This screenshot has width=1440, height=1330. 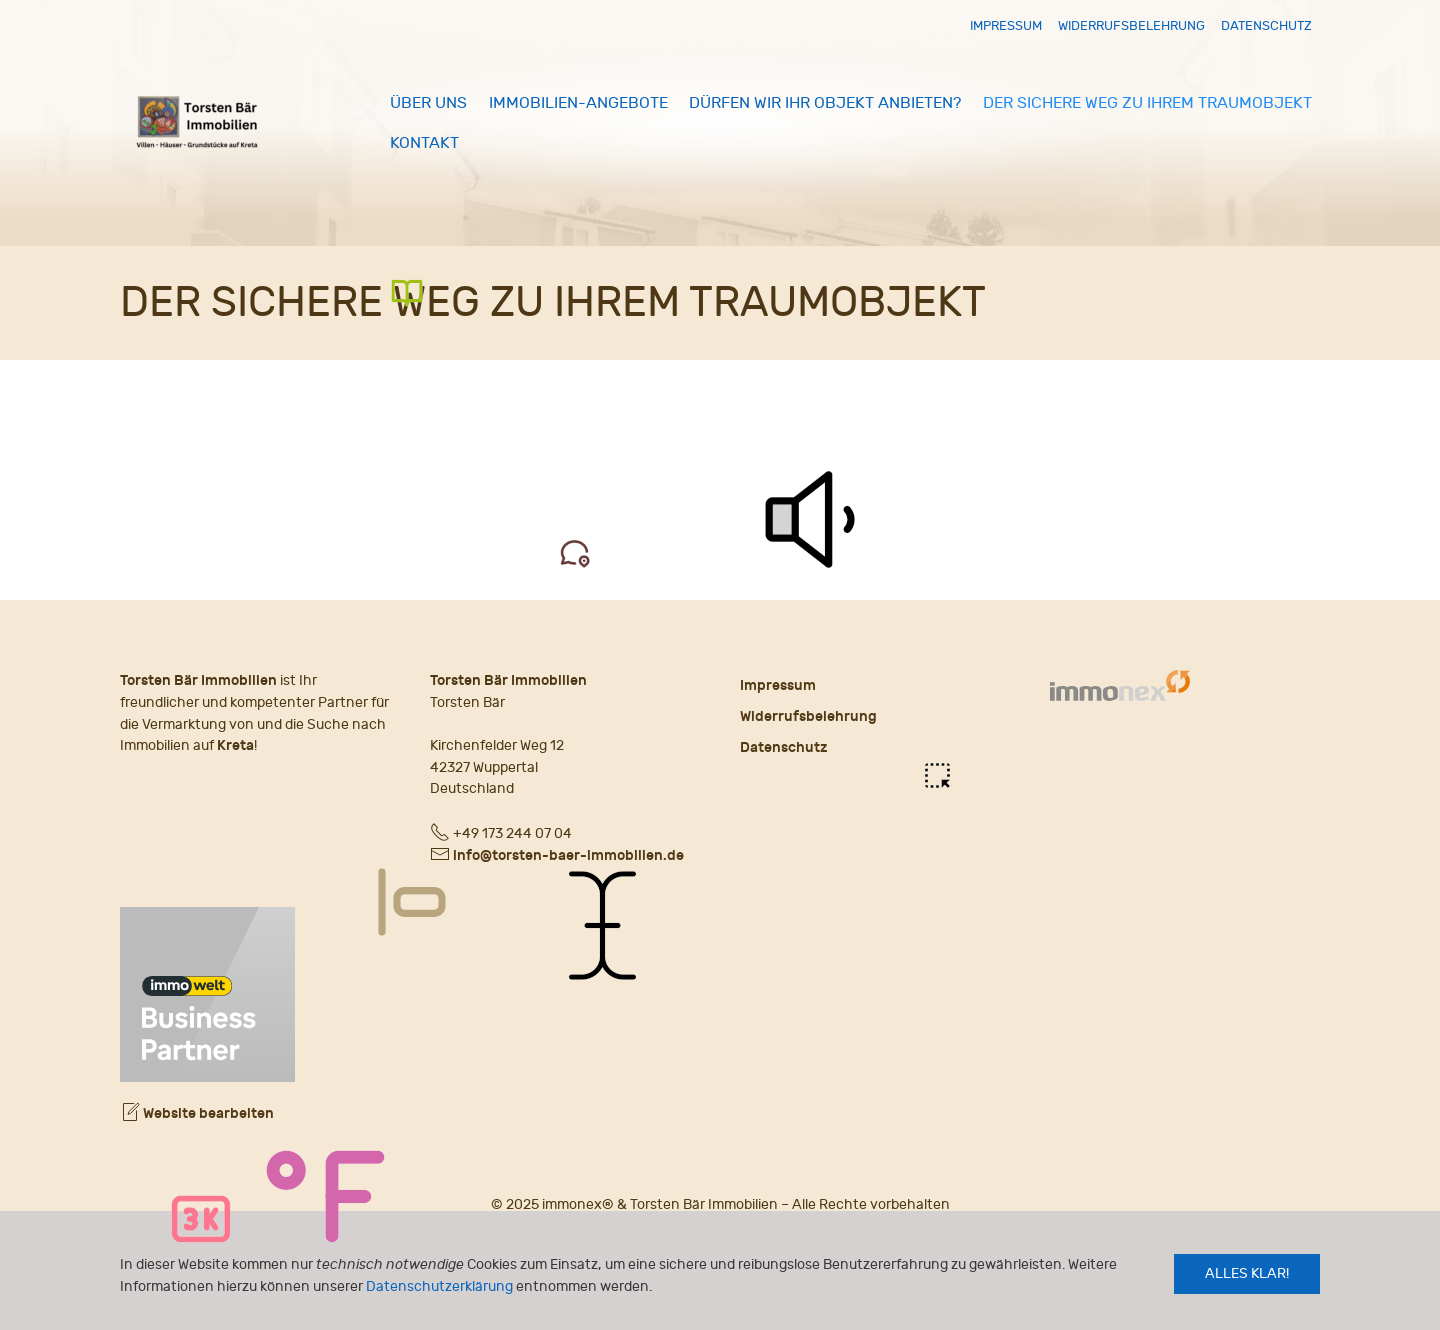 I want to click on volume set to low level, so click(x=817, y=519).